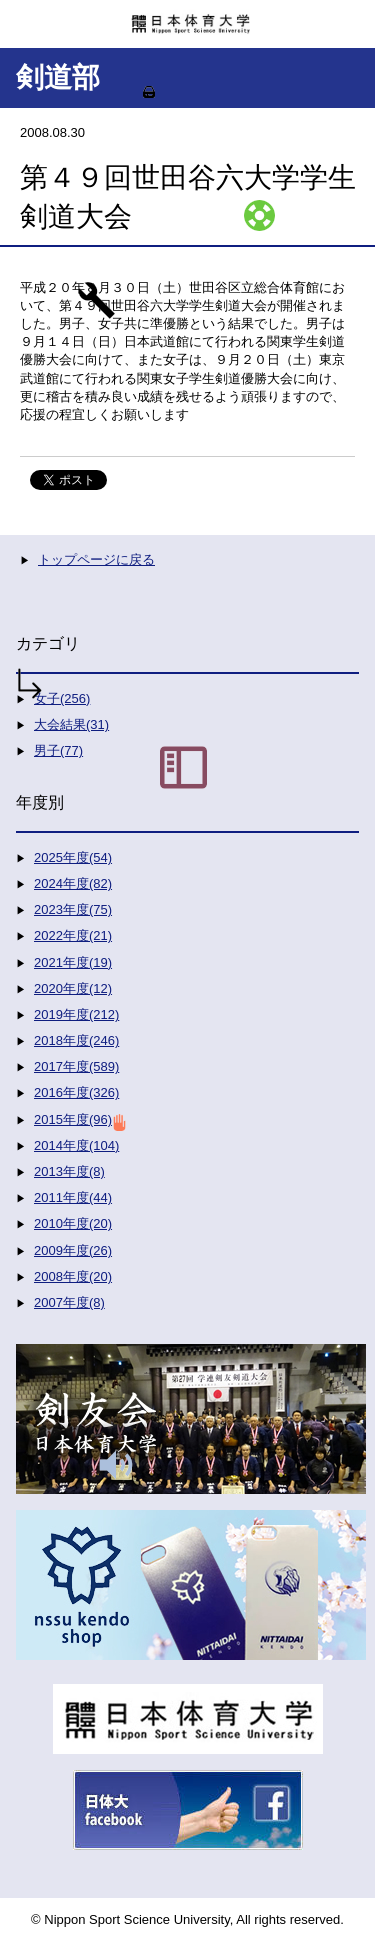 This screenshot has width=375, height=1942. Describe the element at coordinates (259, 215) in the screenshot. I see `access help or support` at that location.